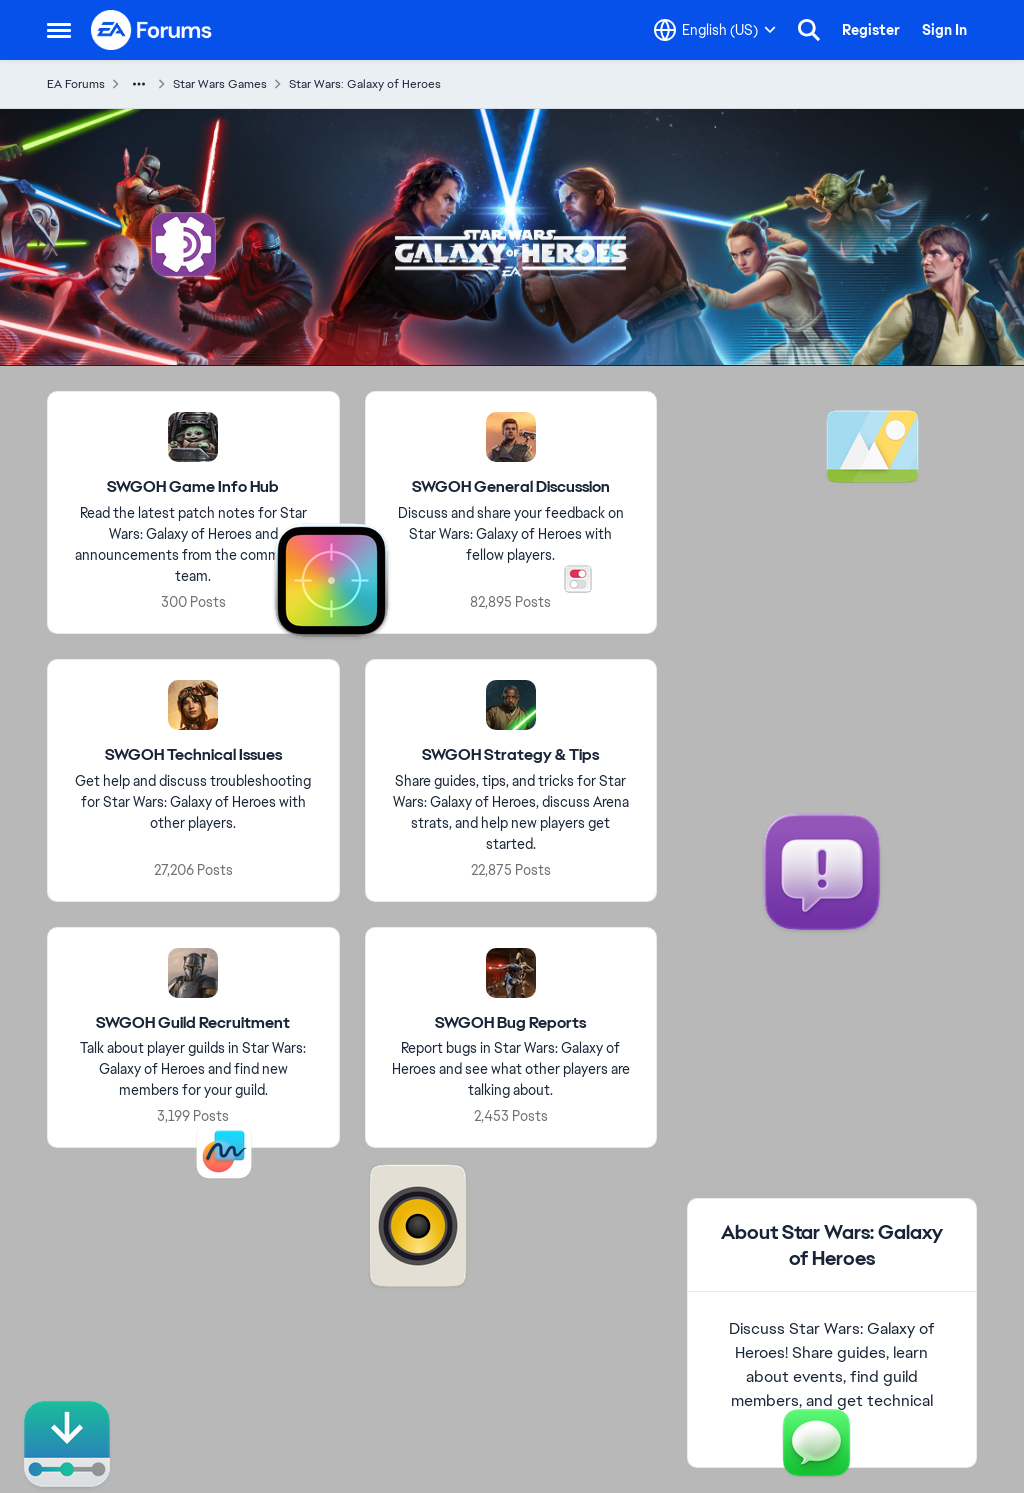 The image size is (1024, 1493). Describe the element at coordinates (578, 579) in the screenshot. I see `open gnome tweaks to customize system settings` at that location.